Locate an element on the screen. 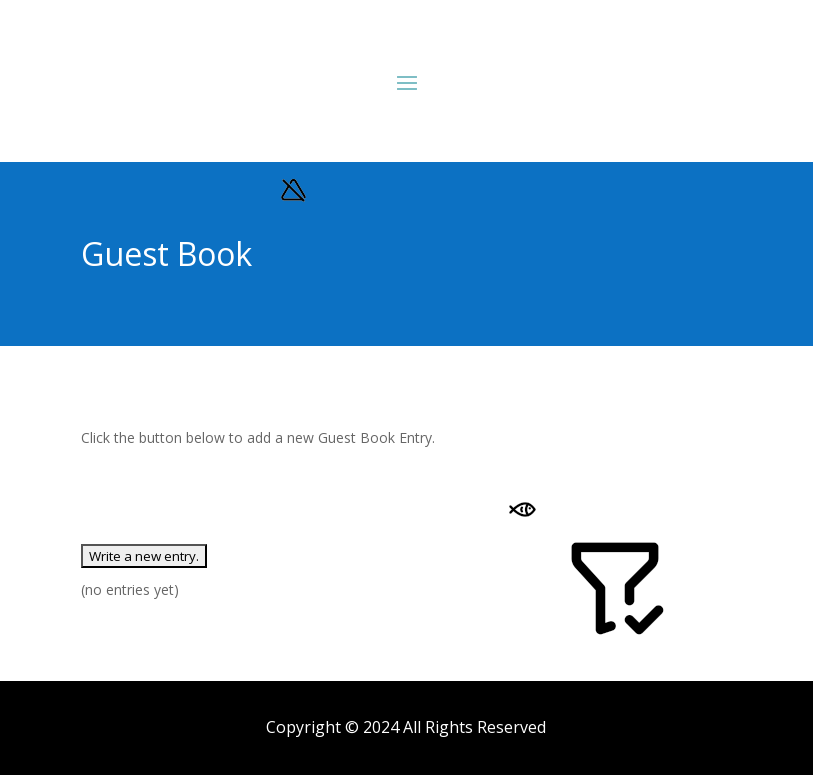 Image resolution: width=813 pixels, height=775 pixels. browse seafood or fish-related content is located at coordinates (522, 509).